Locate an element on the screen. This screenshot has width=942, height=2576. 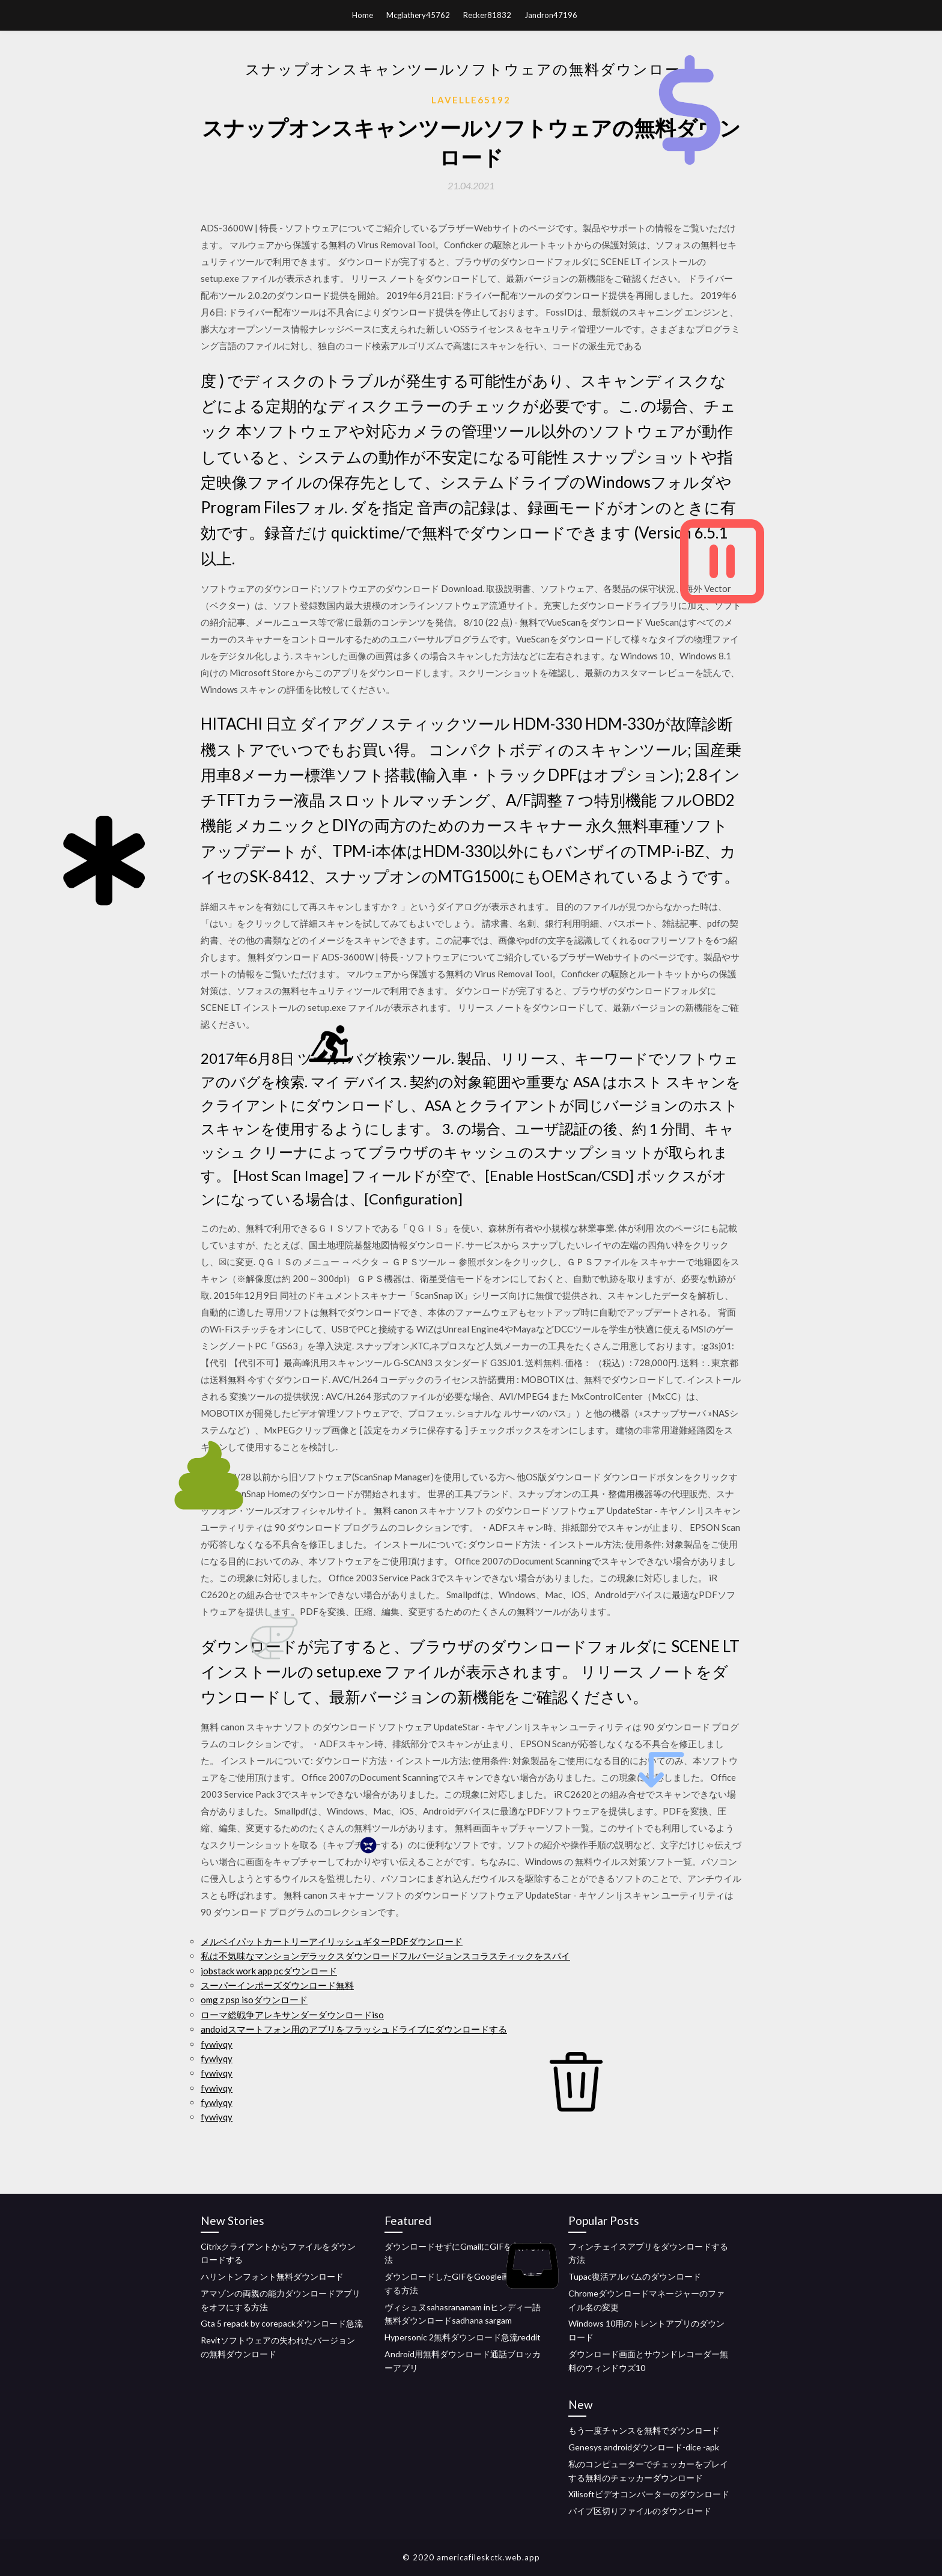
access cross-country skiing trails or activities is located at coordinates (330, 1043).